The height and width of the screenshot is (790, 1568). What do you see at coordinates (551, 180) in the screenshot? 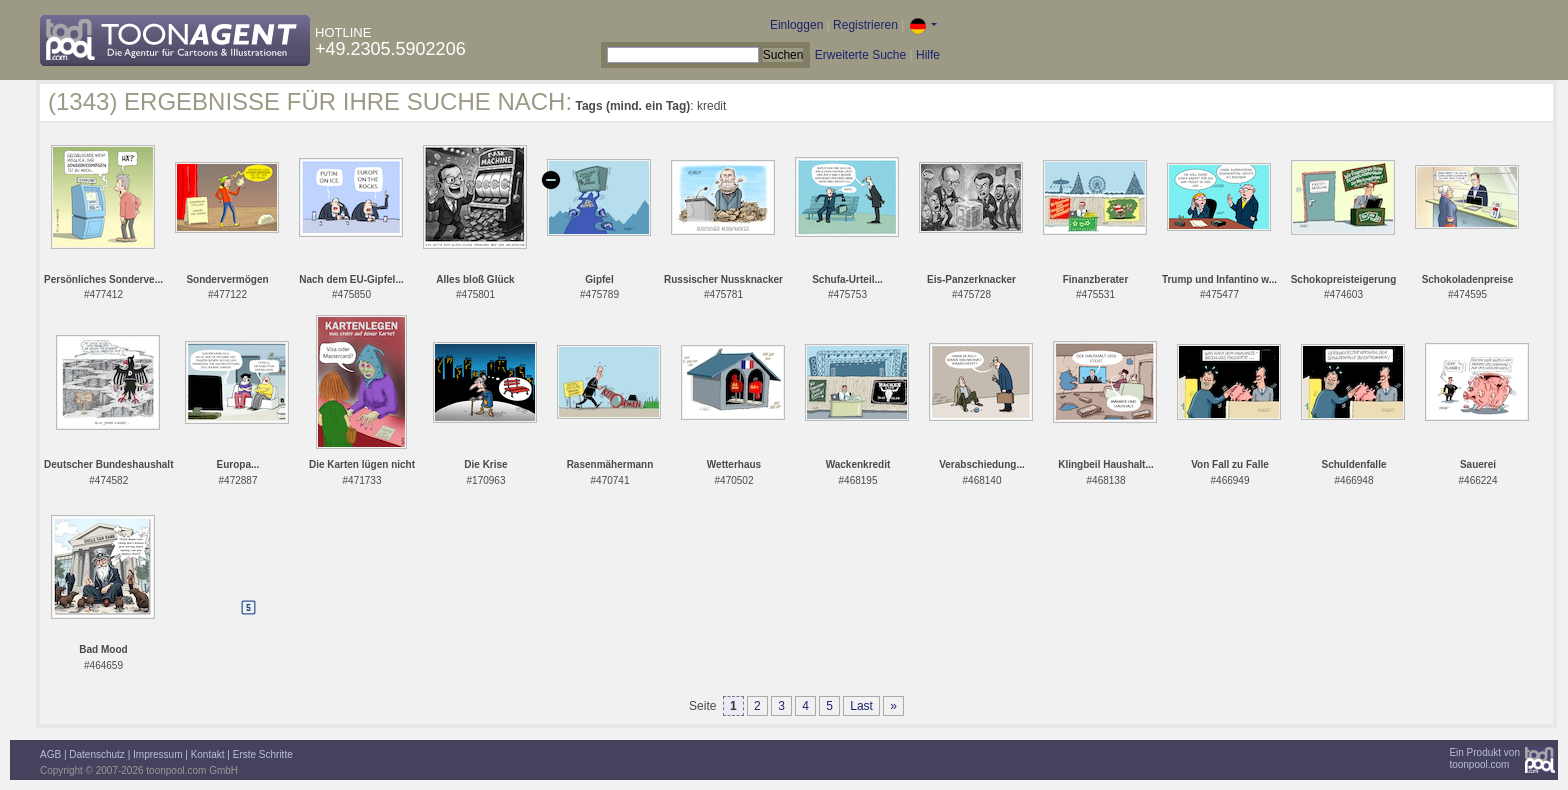
I see `remove an item from a list` at bounding box center [551, 180].